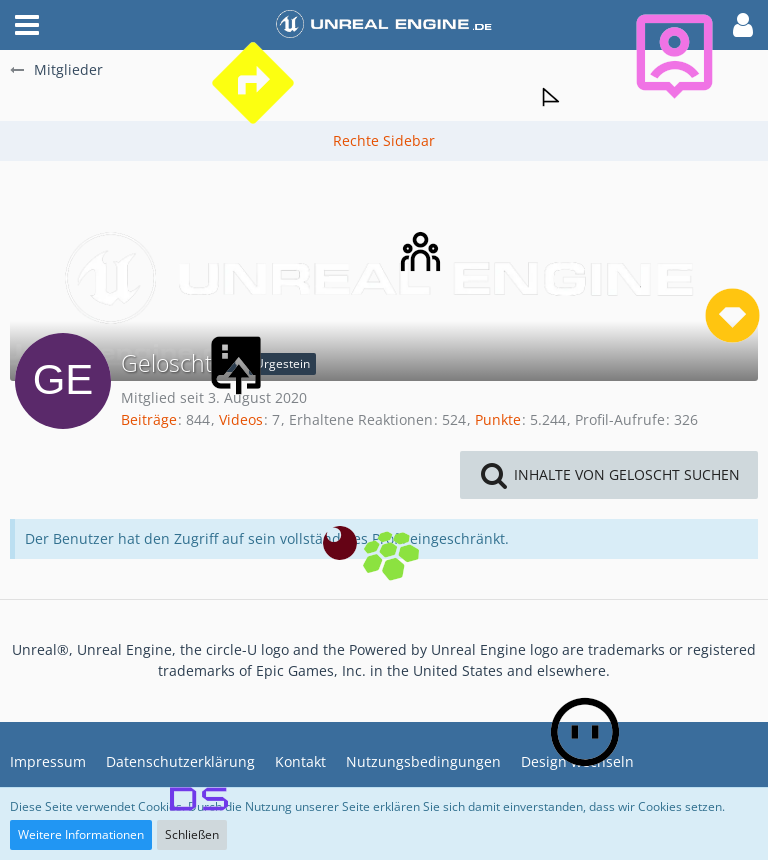 The image size is (768, 860). Describe the element at coordinates (550, 97) in the screenshot. I see `flag an item for review or attention` at that location.